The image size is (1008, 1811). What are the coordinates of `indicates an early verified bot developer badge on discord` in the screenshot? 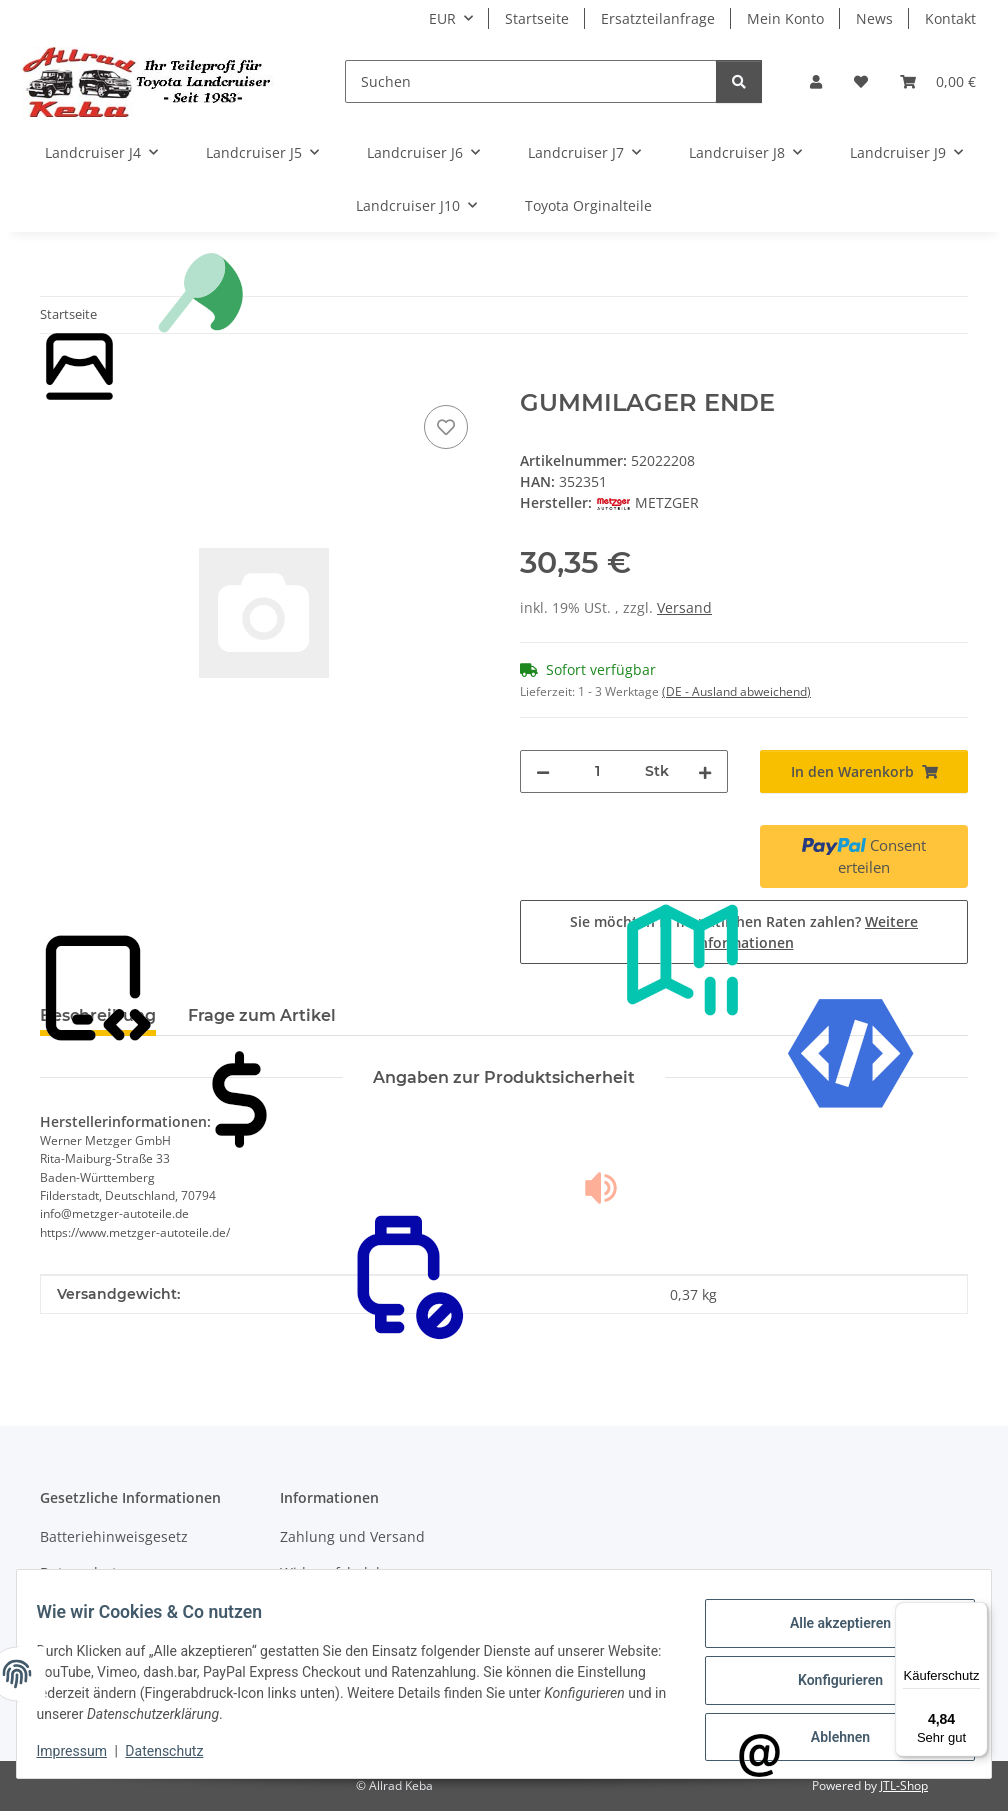 It's located at (851, 1054).